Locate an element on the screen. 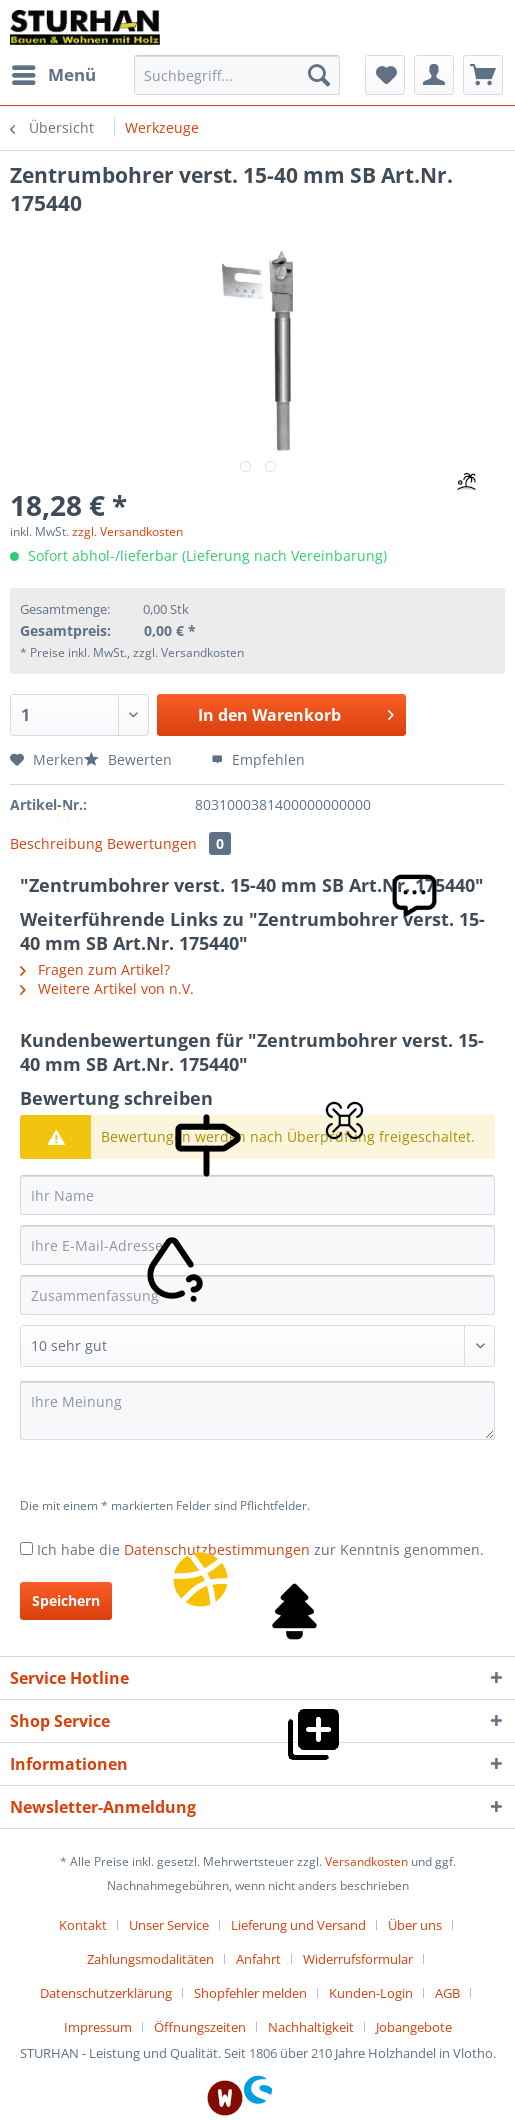 This screenshot has height=2120, width=515. indicates vacation or travel mode is located at coordinates (466, 481).